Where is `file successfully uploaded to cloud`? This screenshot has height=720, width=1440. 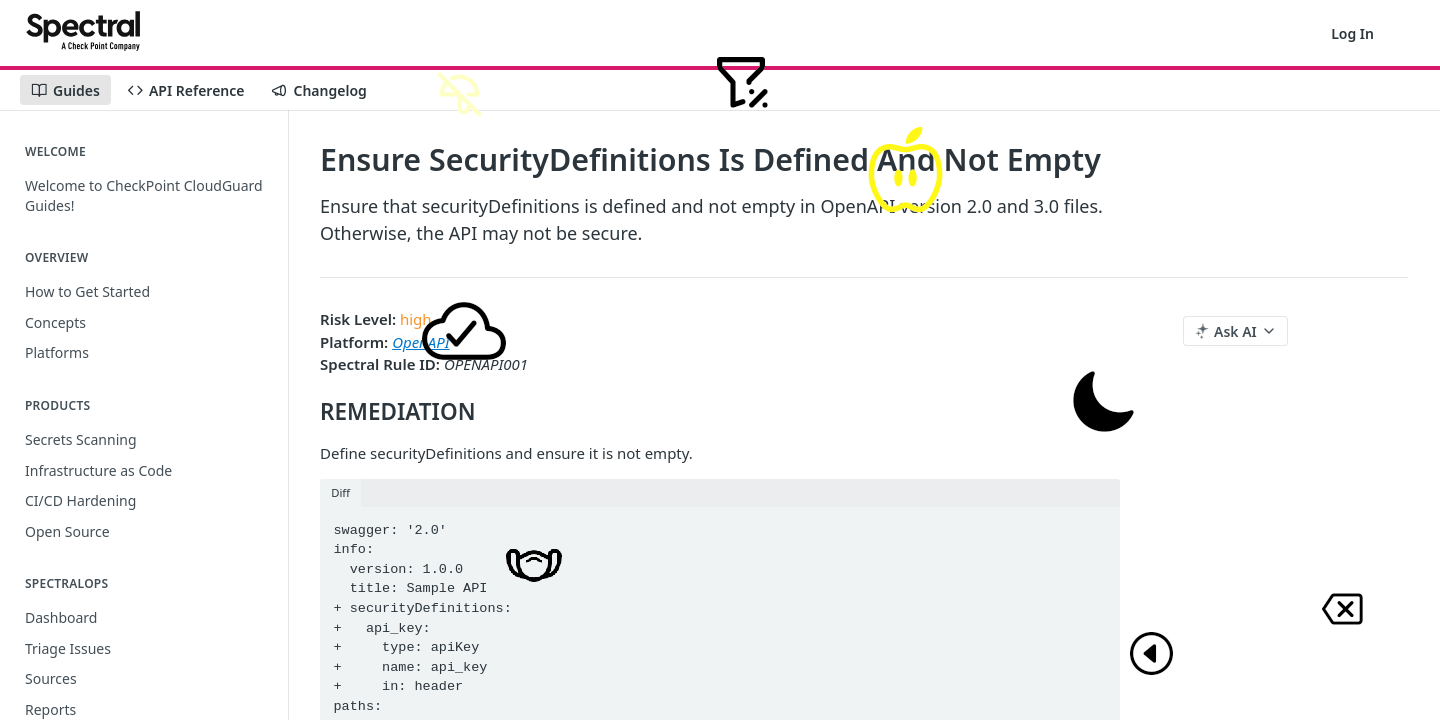
file successfully uploaded to cloud is located at coordinates (464, 331).